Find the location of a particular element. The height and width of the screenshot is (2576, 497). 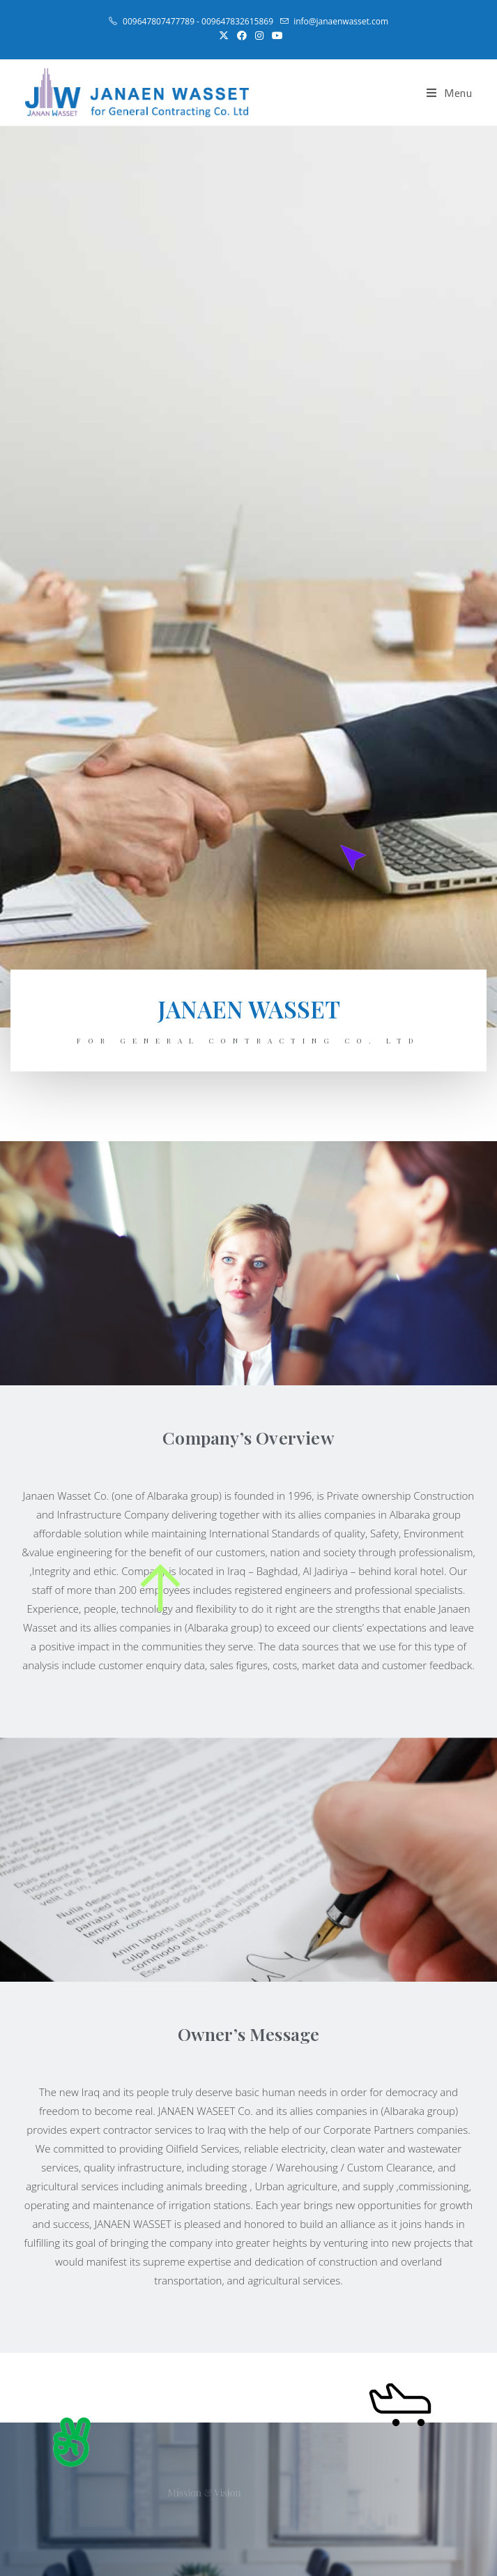

indicates flight is taxiing on runway is located at coordinates (400, 2404).